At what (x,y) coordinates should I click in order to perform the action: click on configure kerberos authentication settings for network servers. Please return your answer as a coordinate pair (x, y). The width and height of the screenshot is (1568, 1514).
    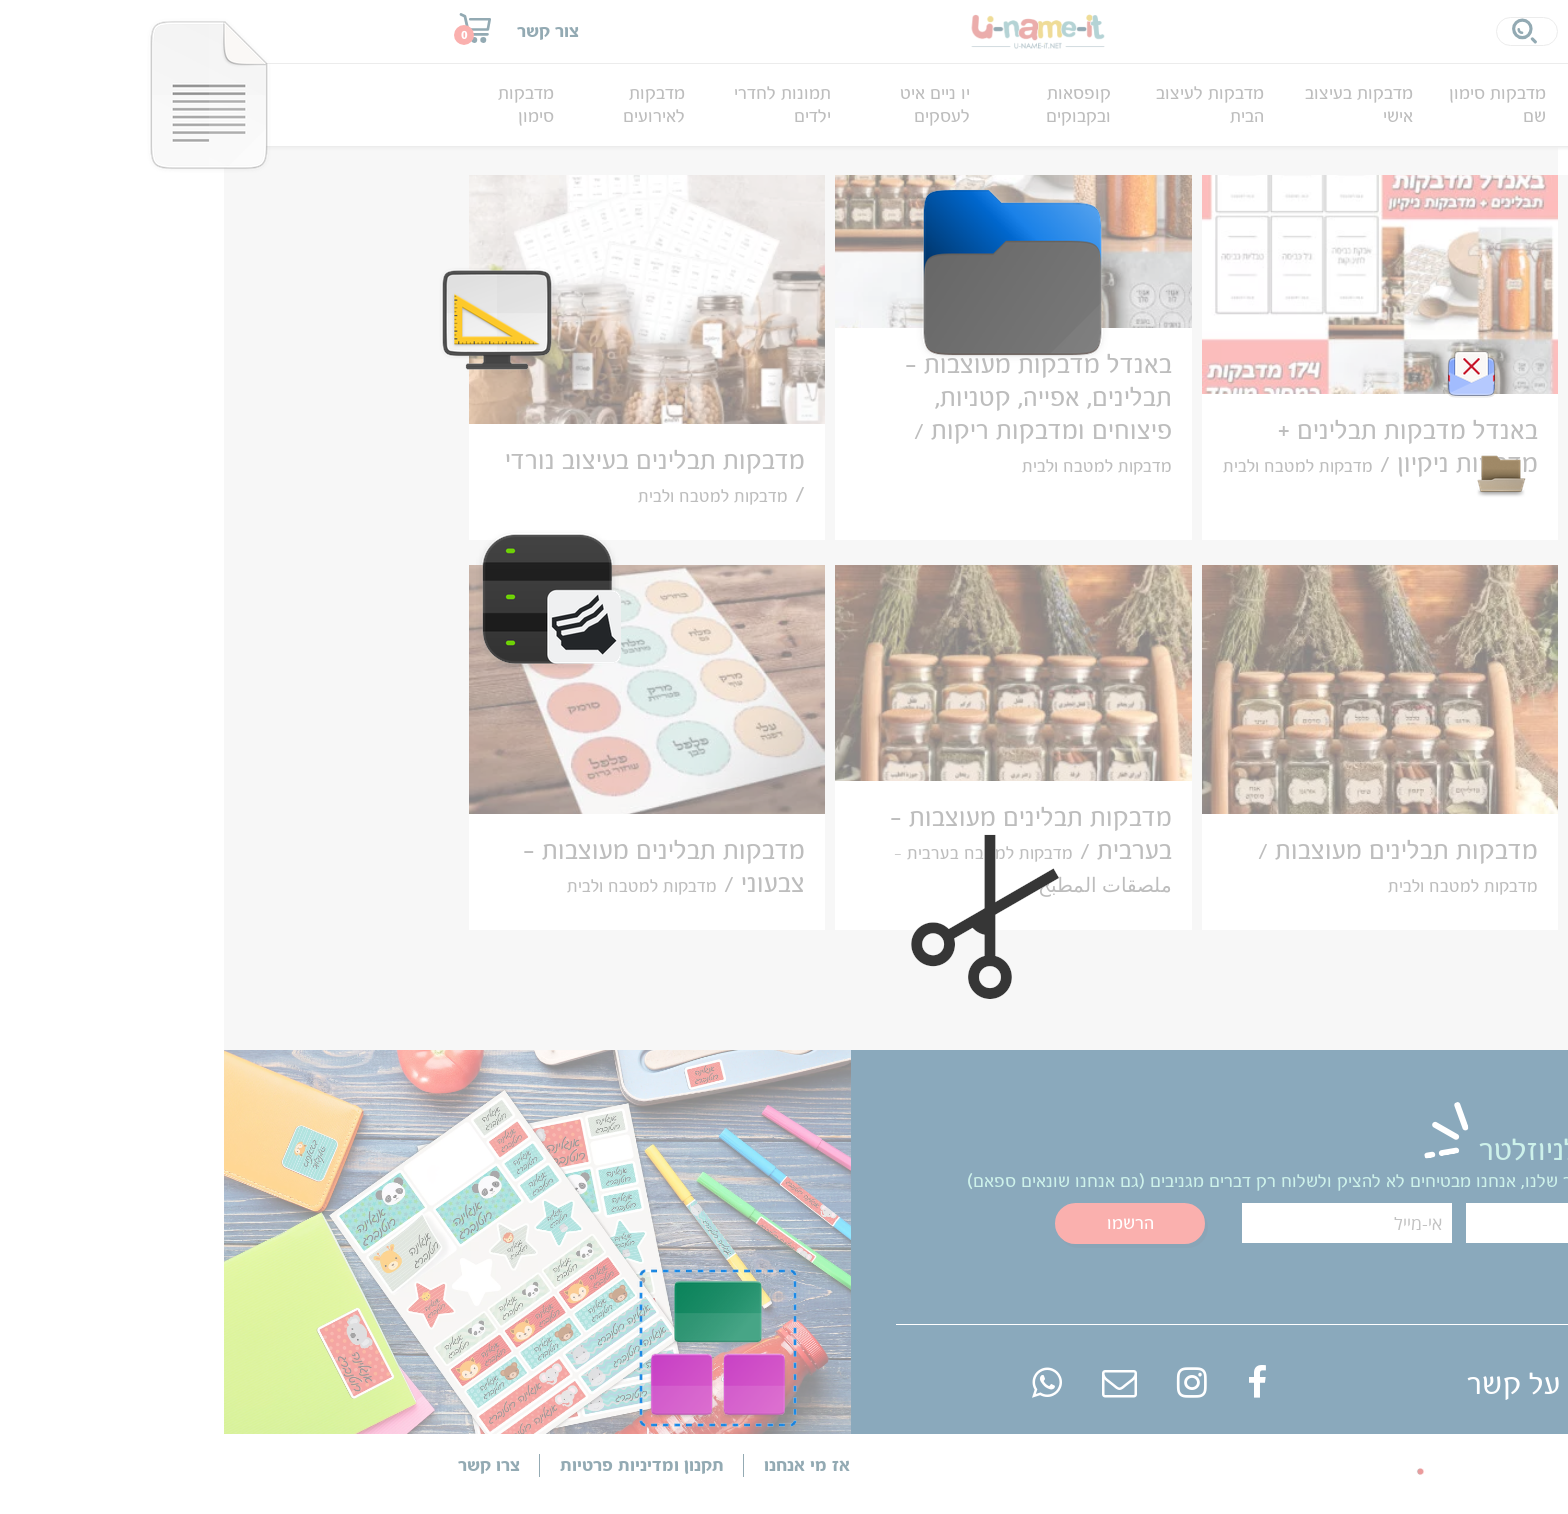
    Looking at the image, I should click on (548, 601).